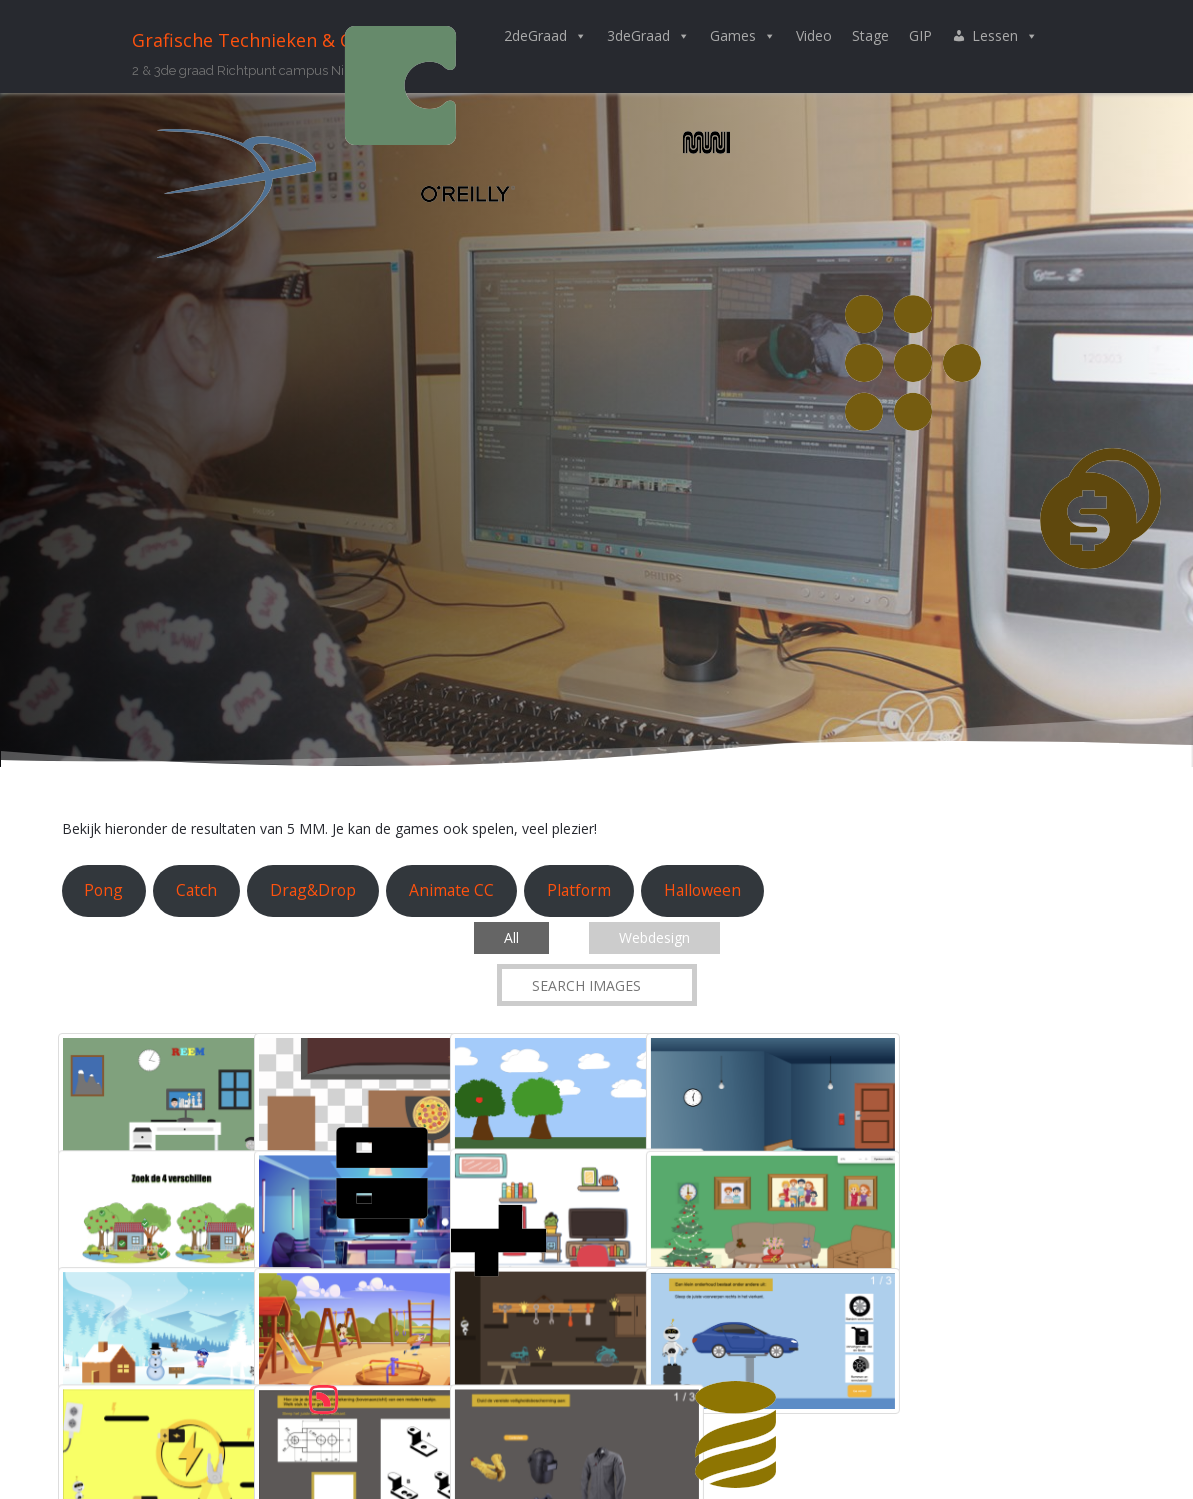 The image size is (1193, 1499). What do you see at coordinates (323, 1399) in the screenshot?
I see `open spectrum app` at bounding box center [323, 1399].